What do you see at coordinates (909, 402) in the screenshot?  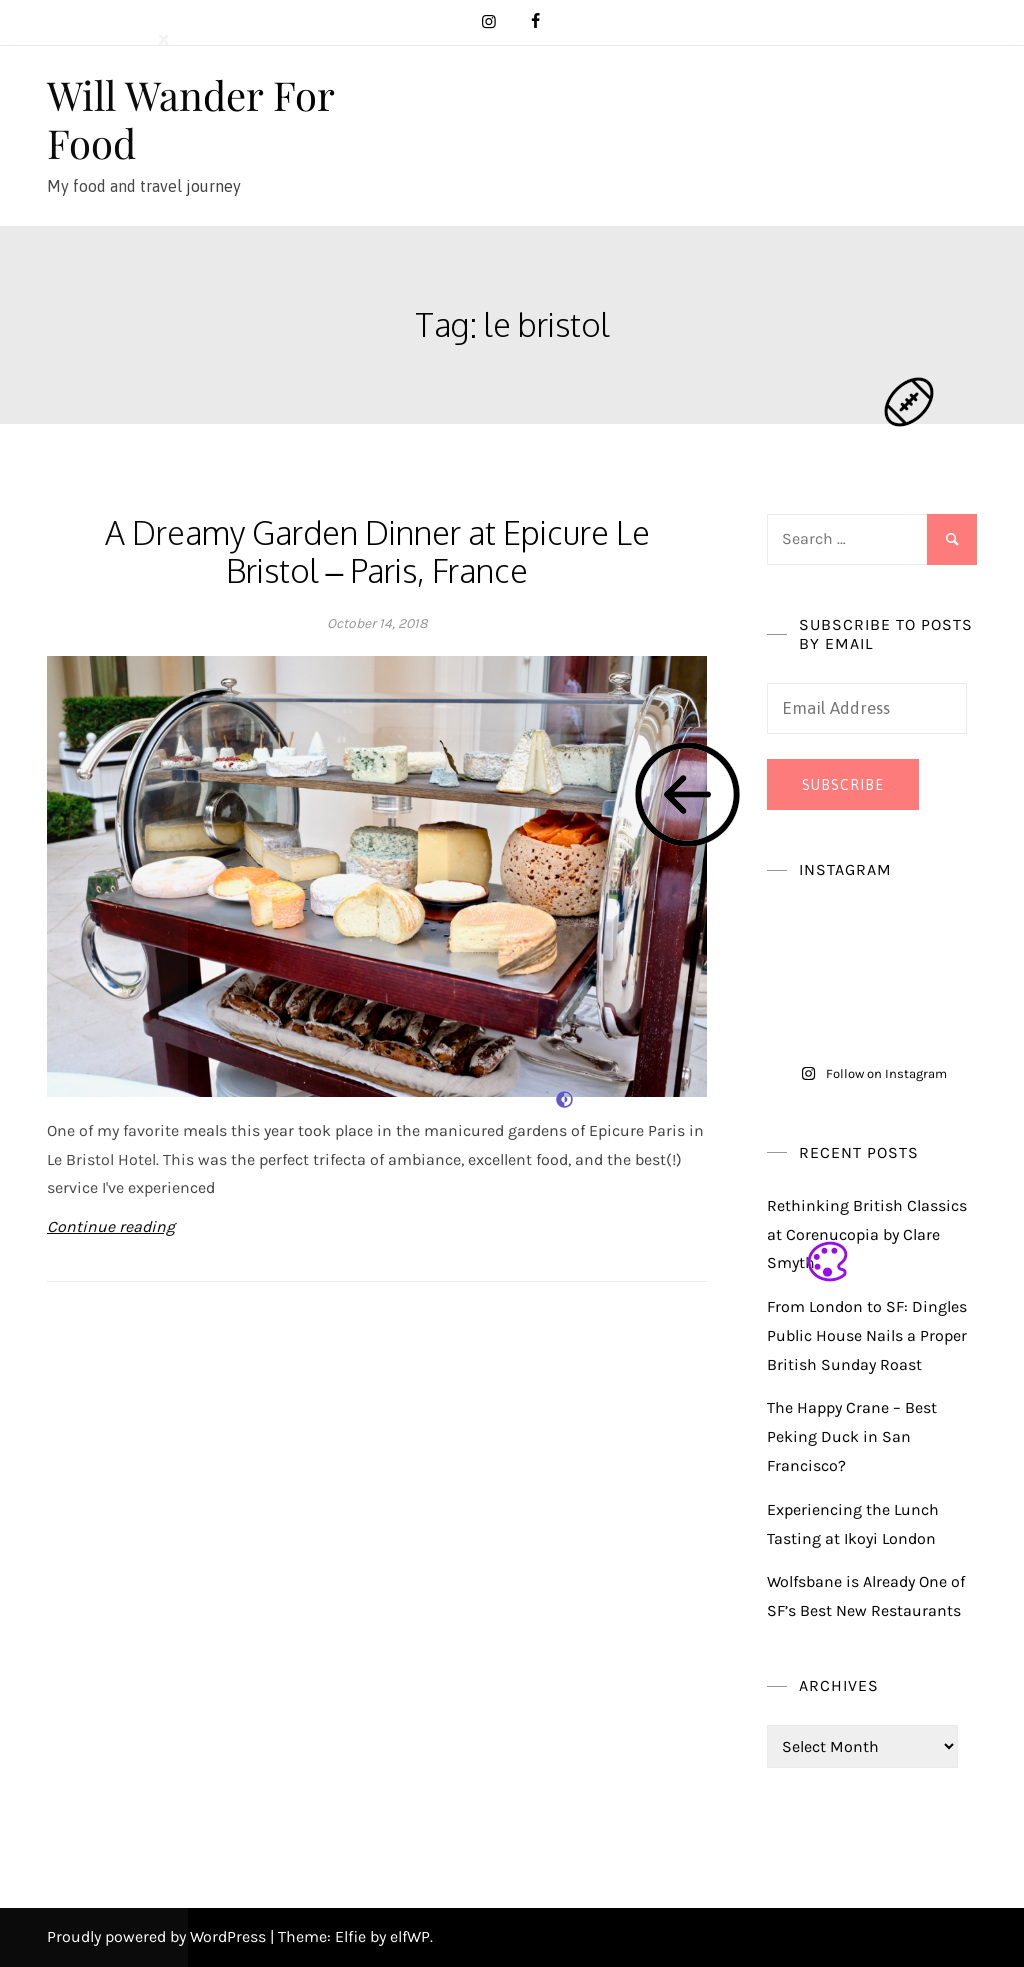 I see `view sports scores or updates` at bounding box center [909, 402].